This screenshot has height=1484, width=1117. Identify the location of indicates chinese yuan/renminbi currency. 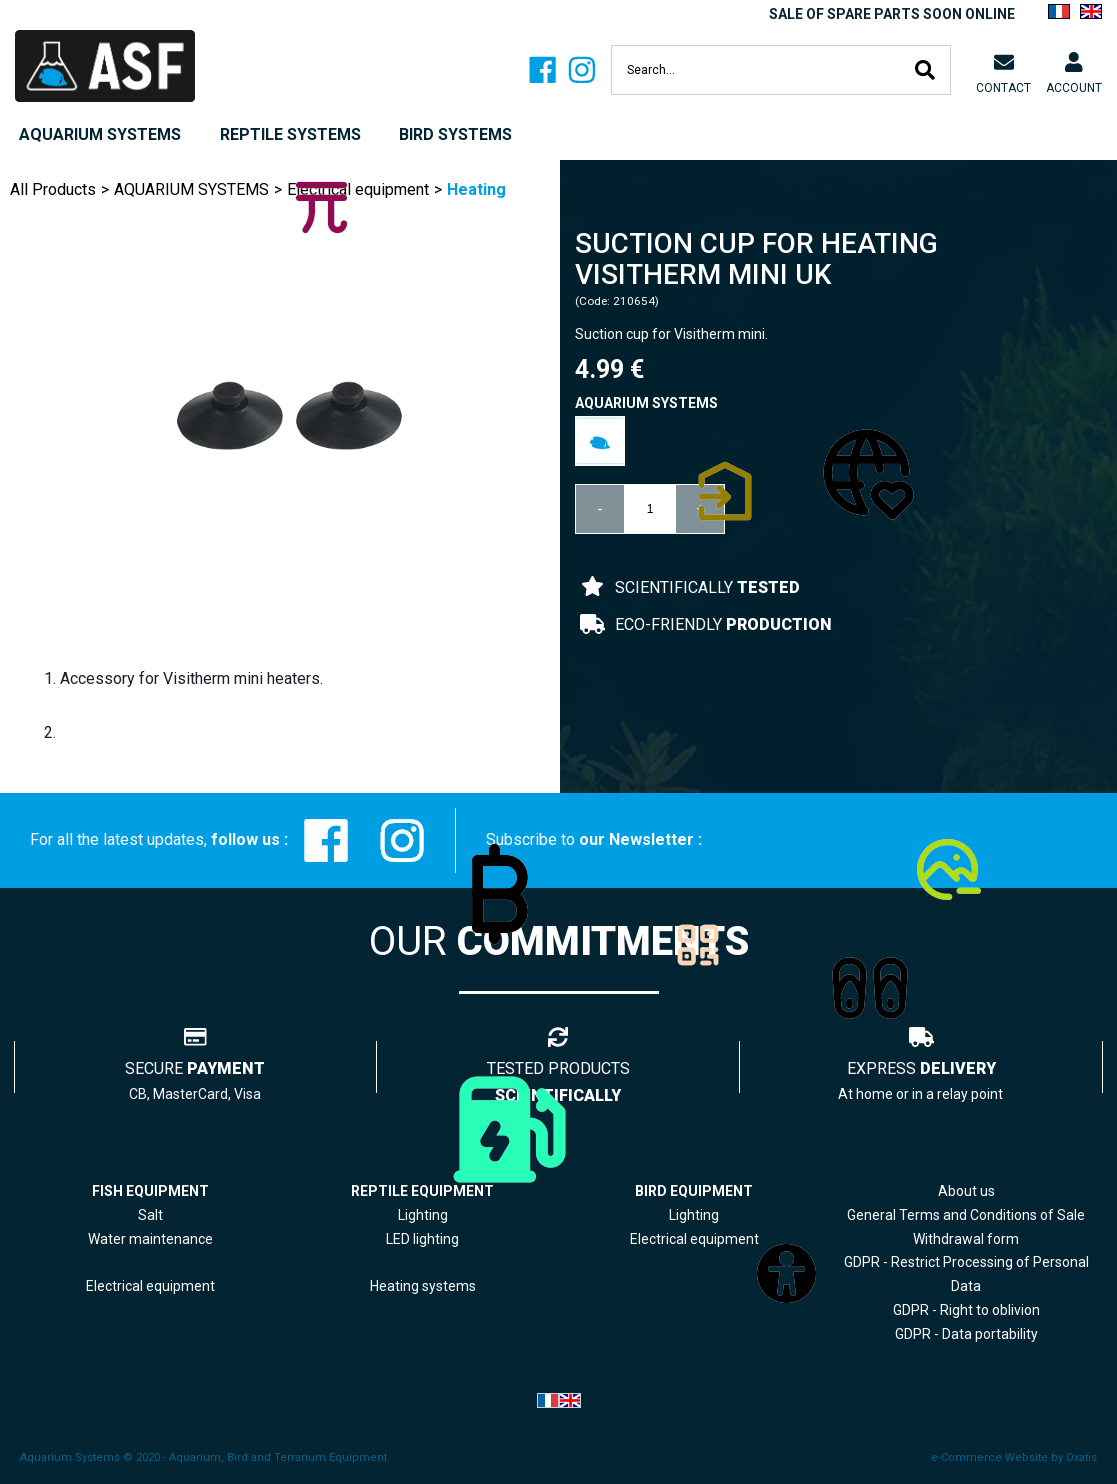
(321, 207).